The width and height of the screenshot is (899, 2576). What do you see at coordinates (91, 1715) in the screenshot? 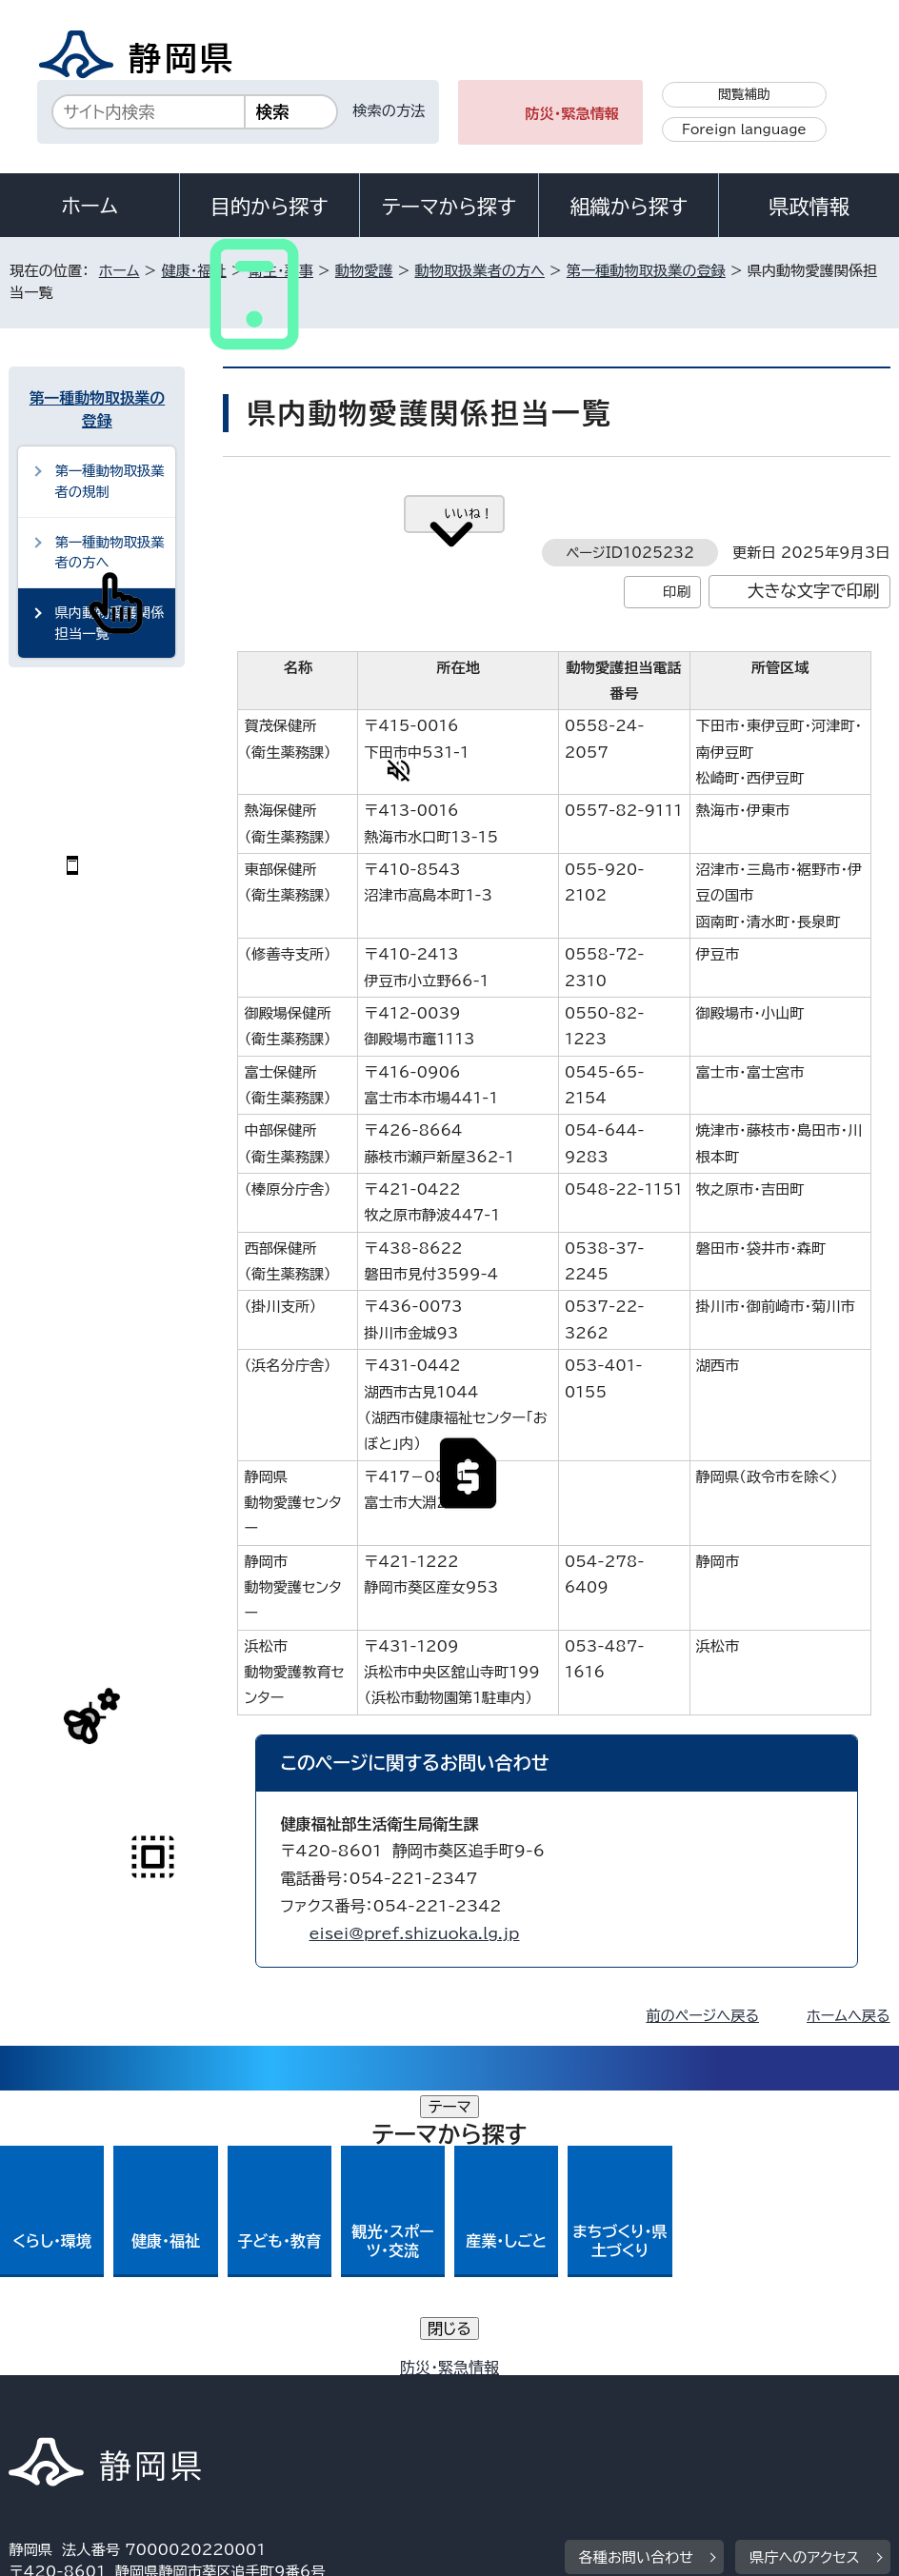
I see `access nature or outdoor-themed emoji` at bounding box center [91, 1715].